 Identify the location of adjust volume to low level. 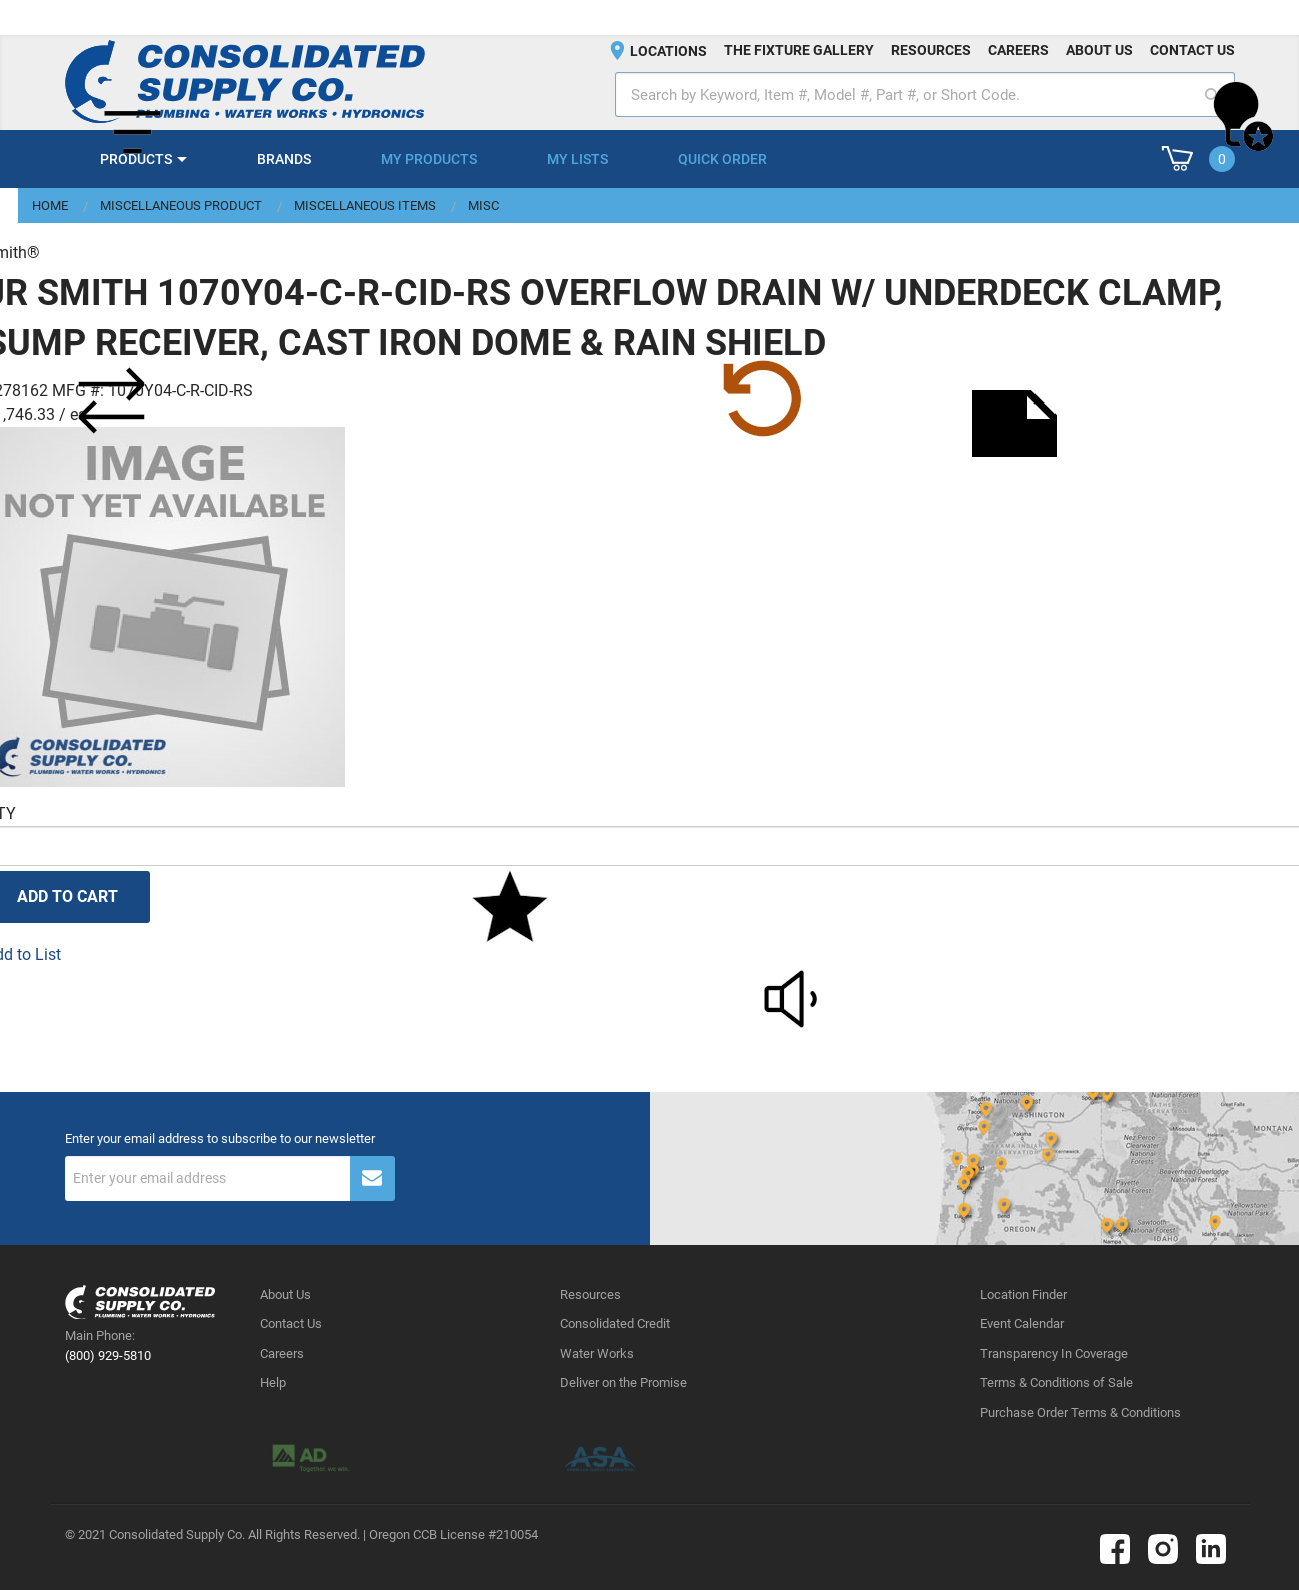
(795, 999).